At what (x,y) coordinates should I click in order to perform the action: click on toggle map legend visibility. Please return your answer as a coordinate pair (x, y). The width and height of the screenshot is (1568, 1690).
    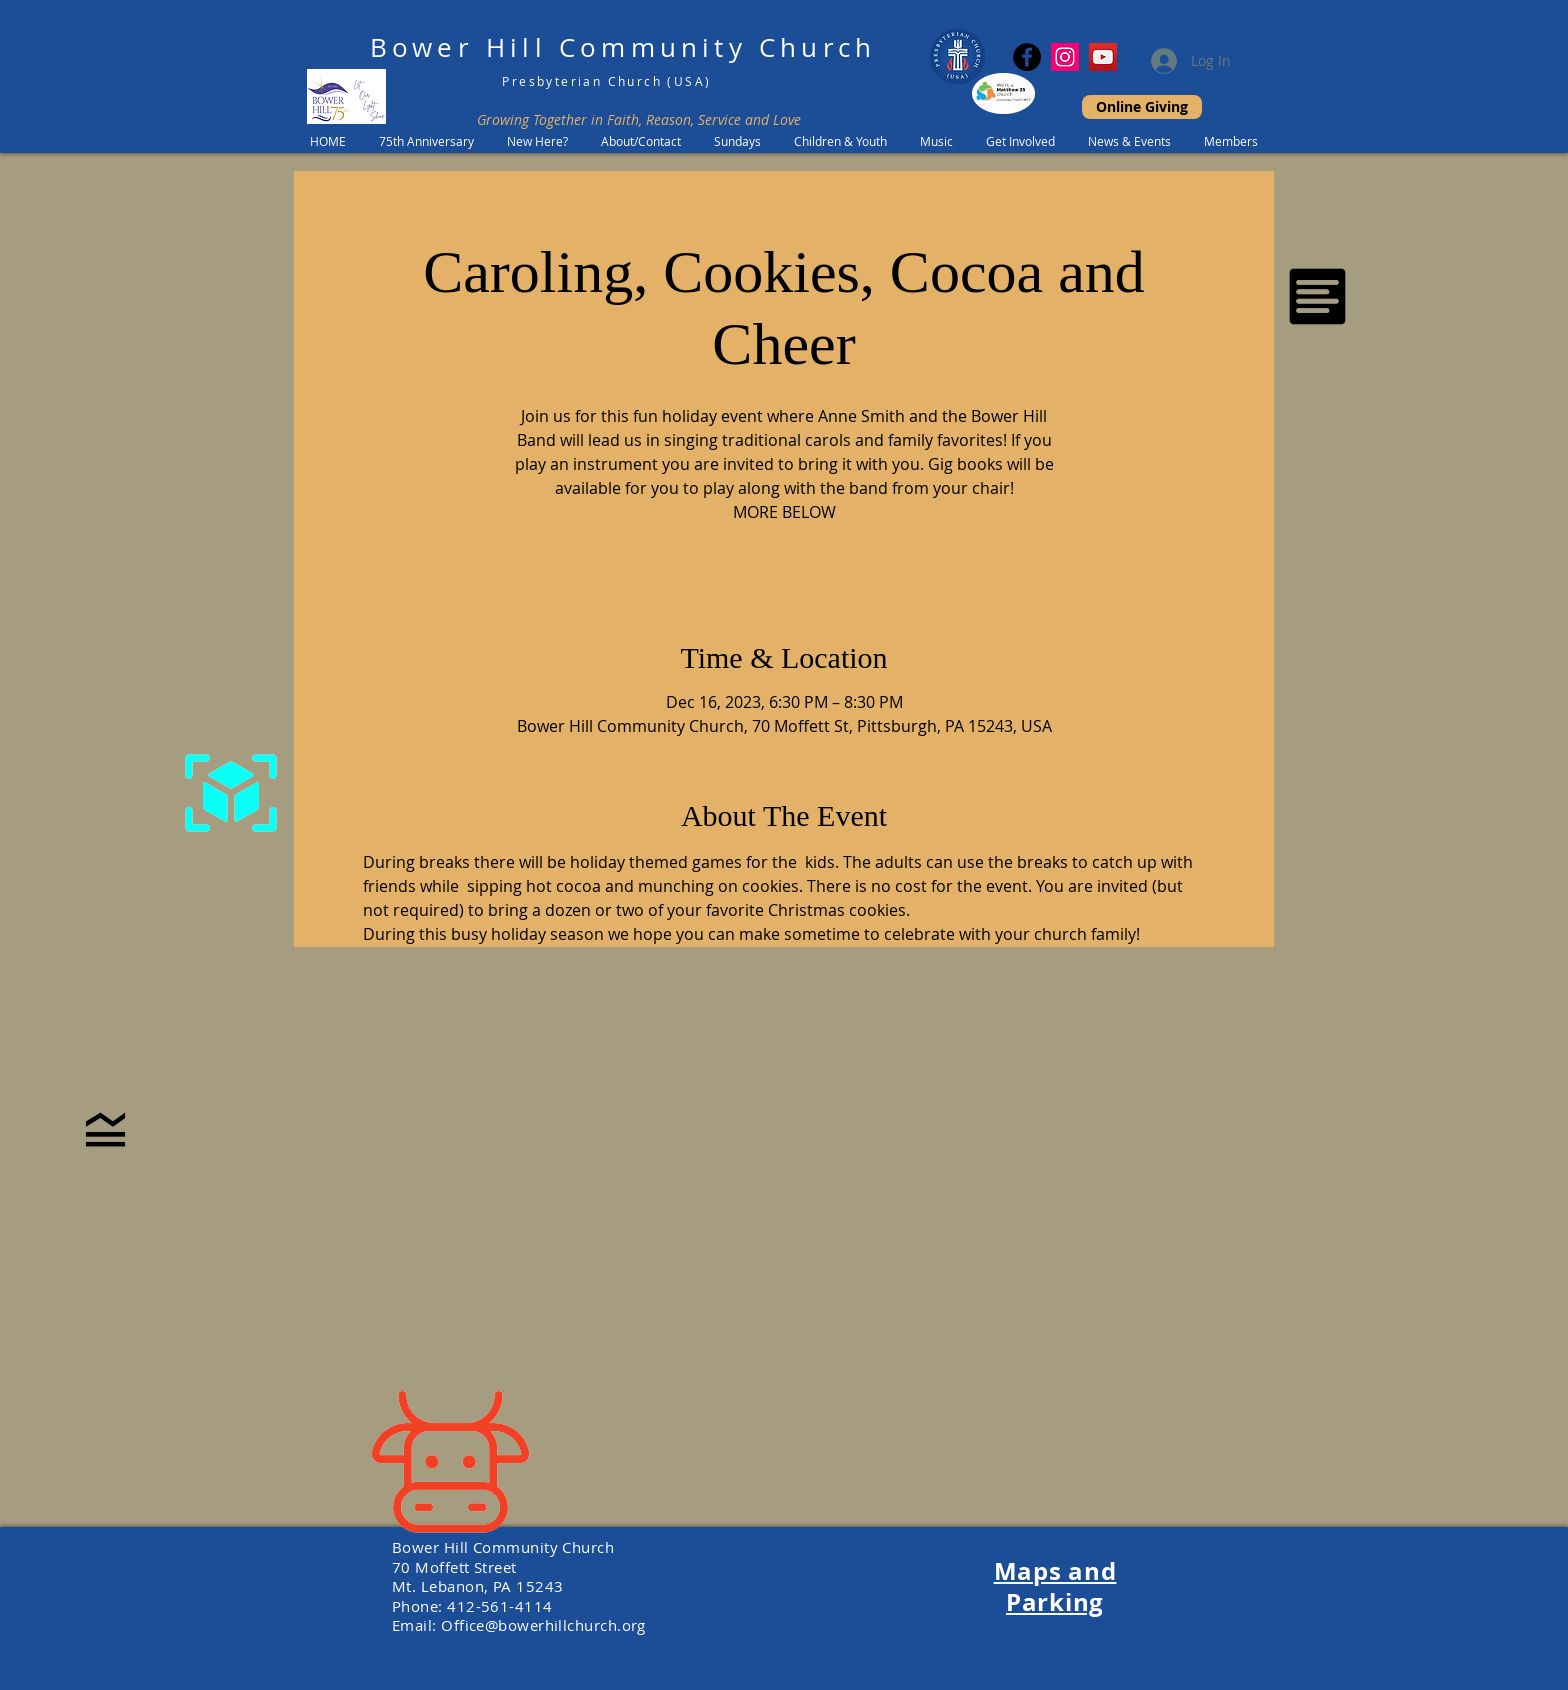
    Looking at the image, I should click on (105, 1129).